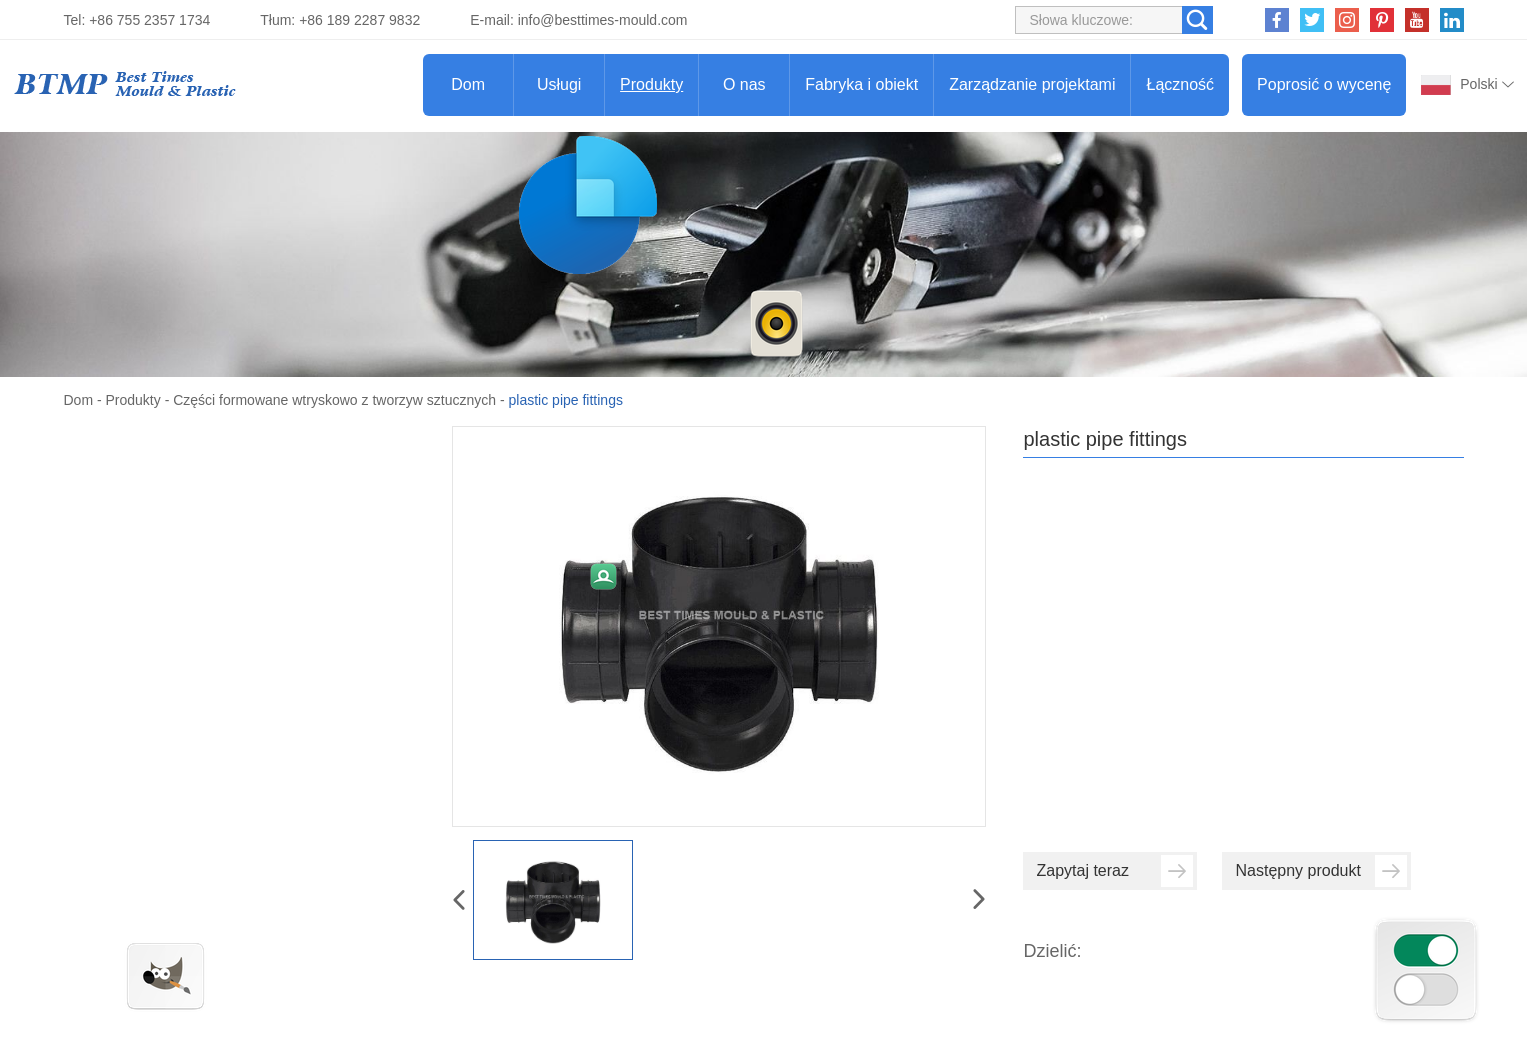  I want to click on open a GIMP image file, so click(165, 973).